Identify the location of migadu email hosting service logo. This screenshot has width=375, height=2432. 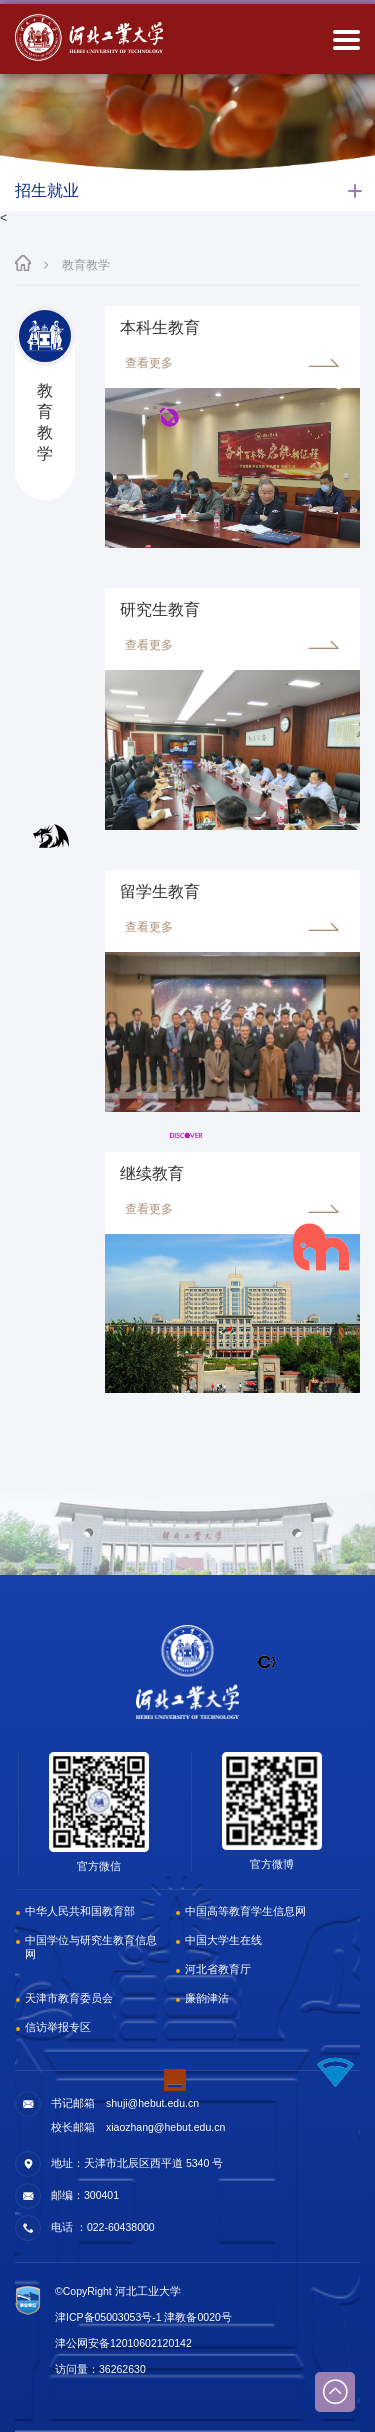
(321, 1247).